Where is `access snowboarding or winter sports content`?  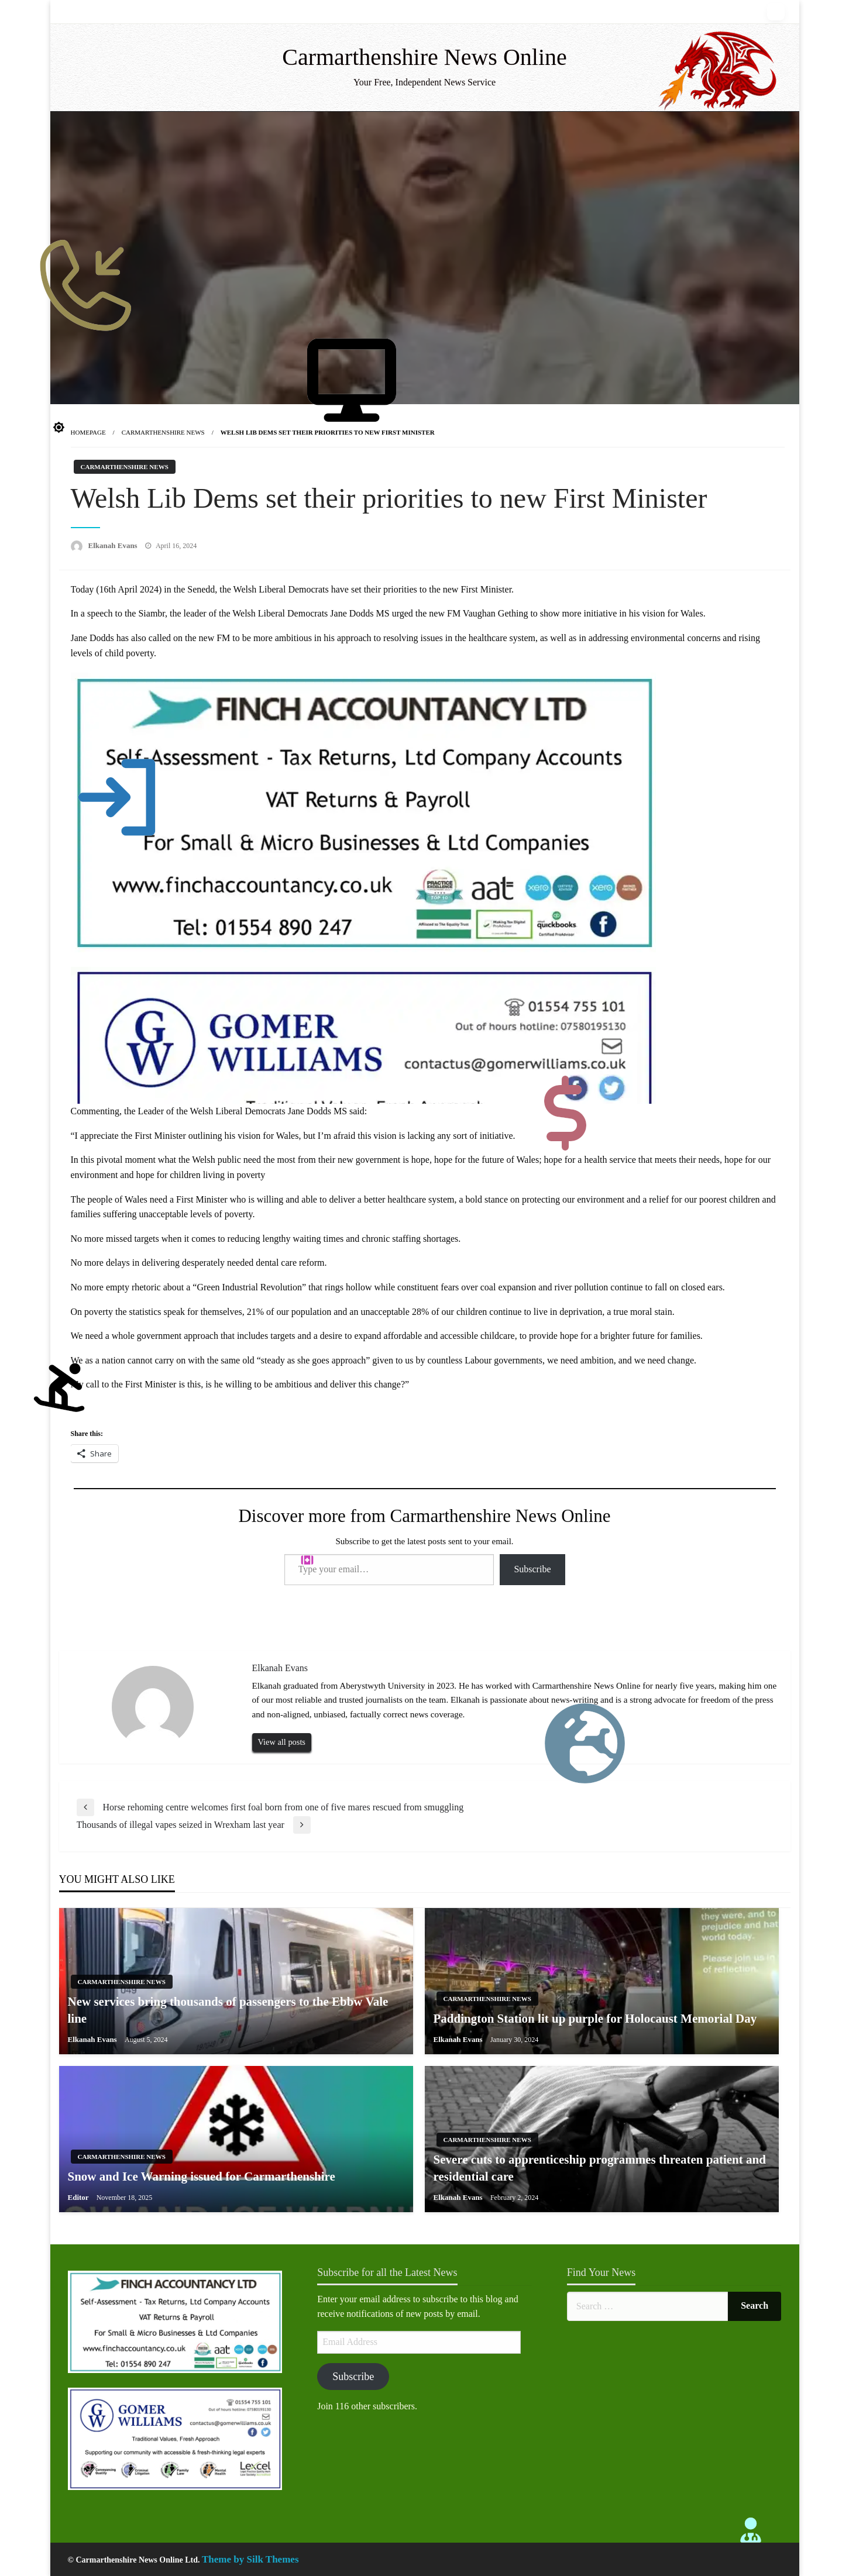 access snowboarding or winter sports content is located at coordinates (61, 1387).